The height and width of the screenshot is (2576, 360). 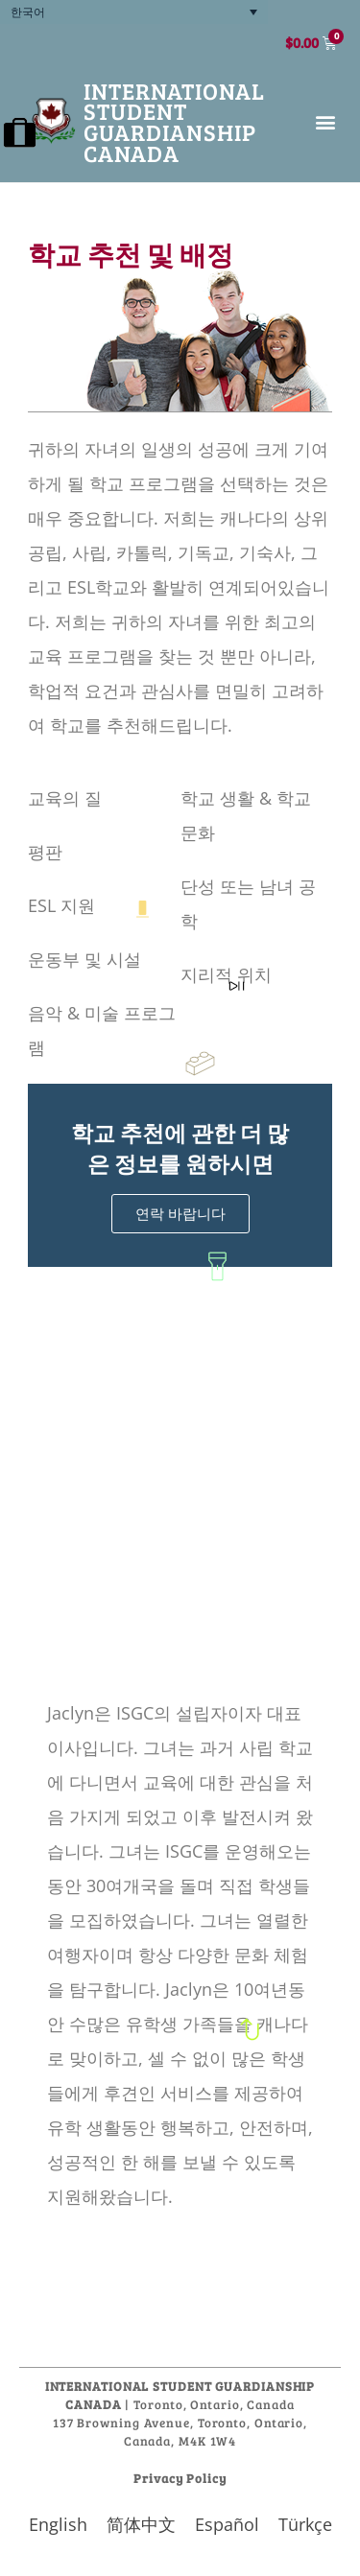 What do you see at coordinates (217, 1266) in the screenshot?
I see `toggle flashlight on or off` at bounding box center [217, 1266].